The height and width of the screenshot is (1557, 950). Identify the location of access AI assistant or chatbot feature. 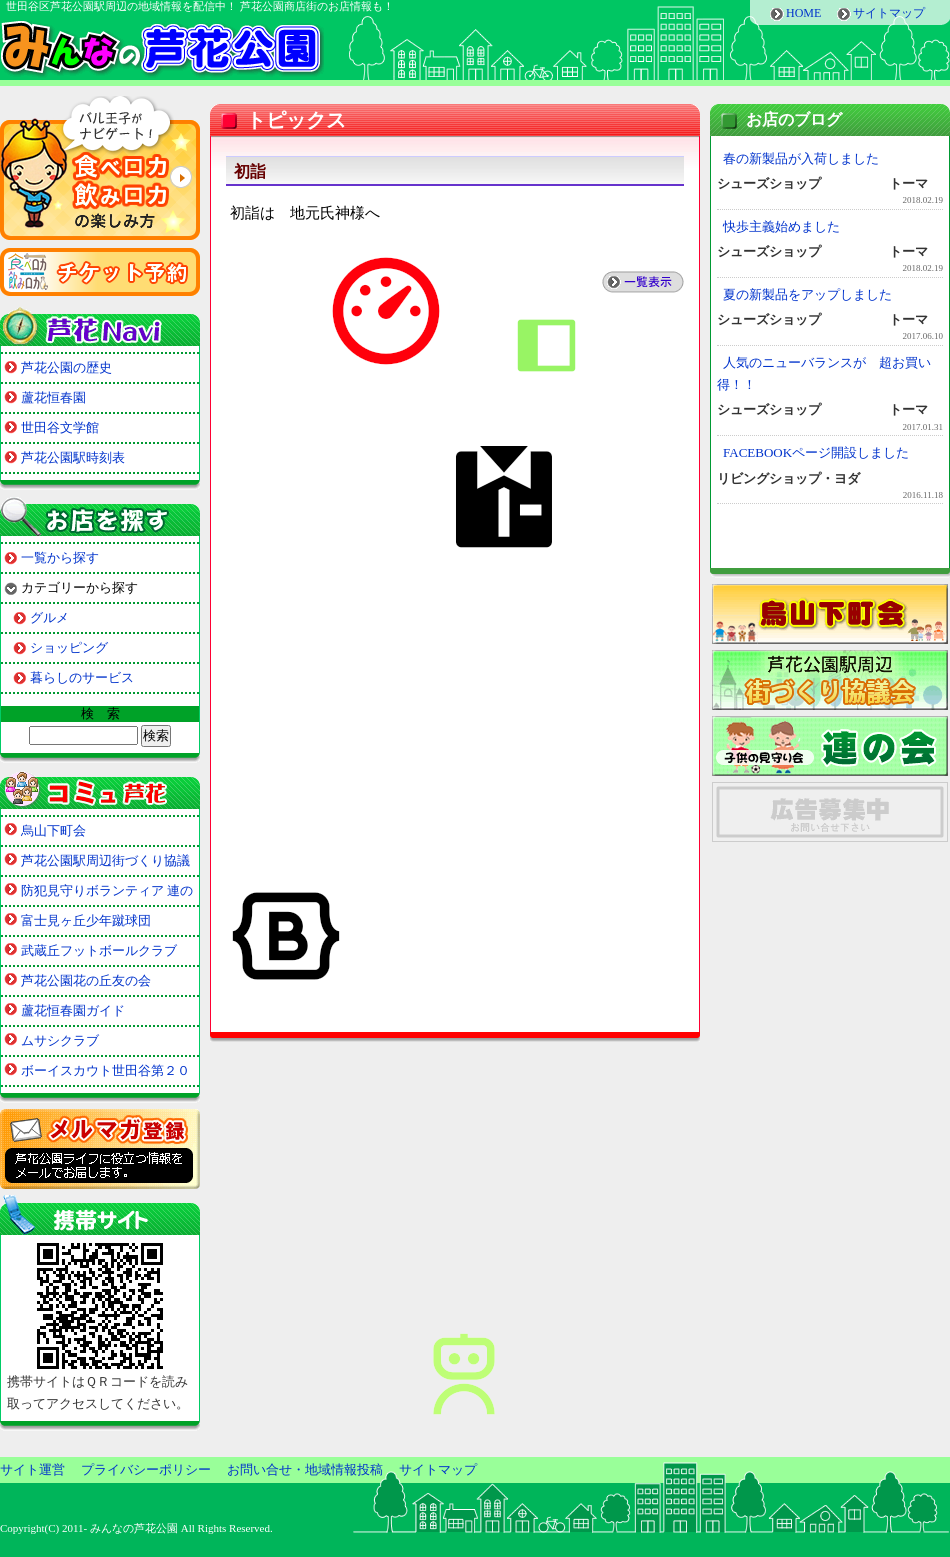
(464, 1376).